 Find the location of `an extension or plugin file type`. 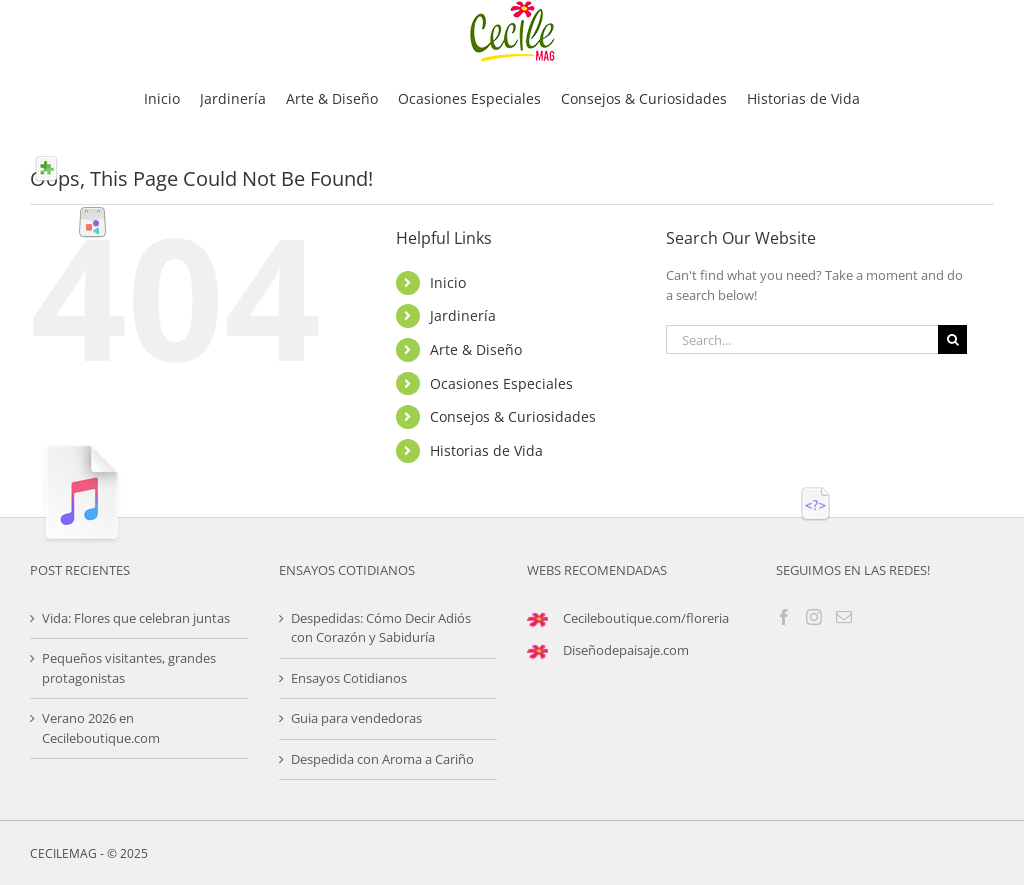

an extension or plugin file type is located at coordinates (46, 168).